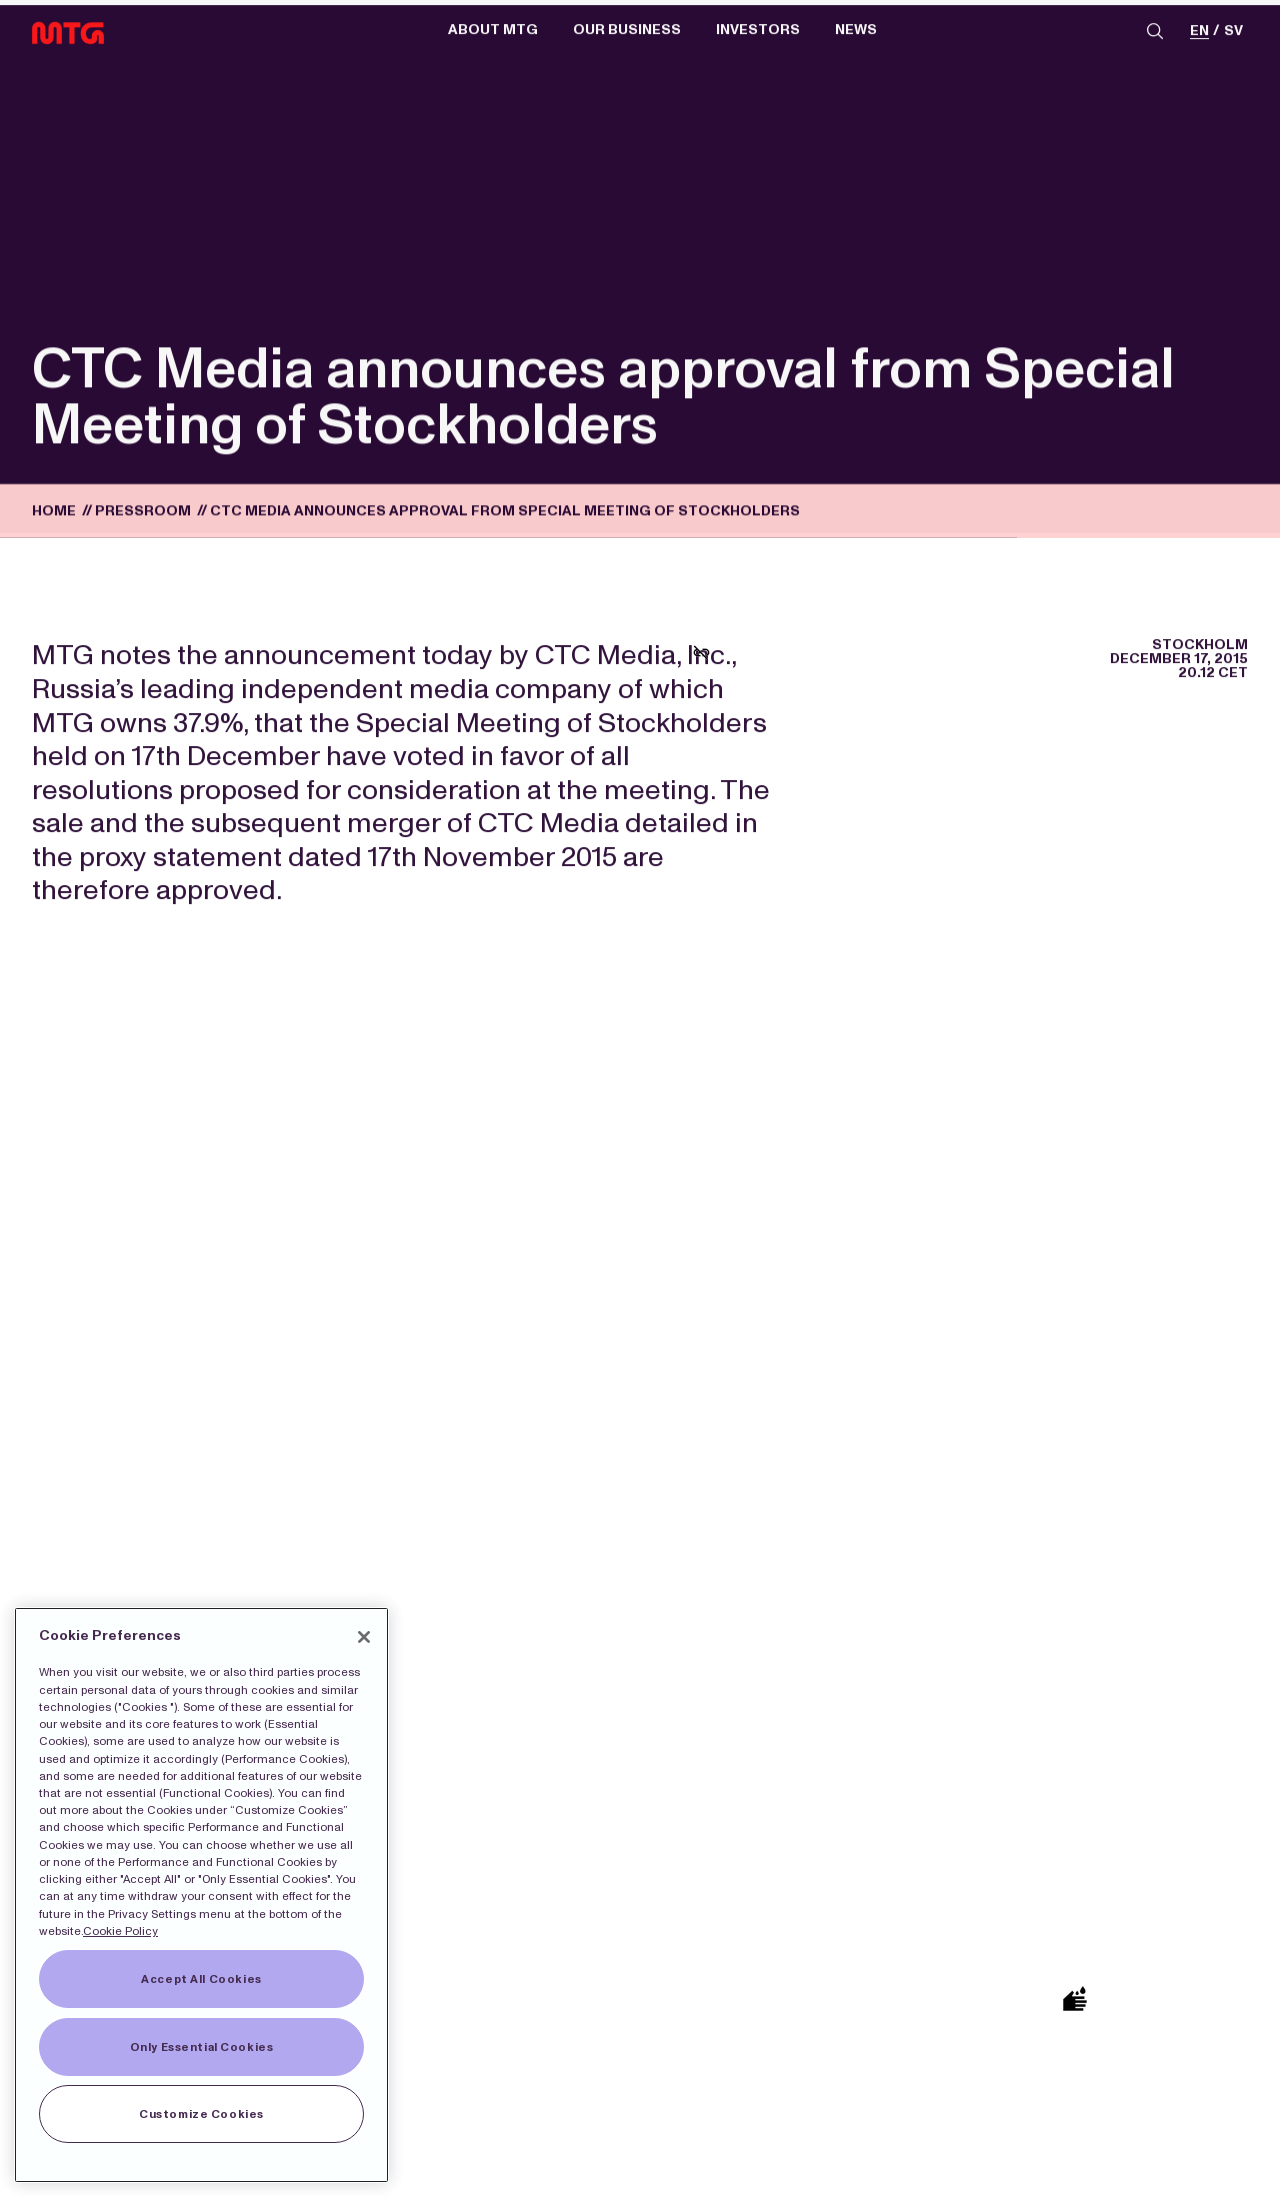 The height and width of the screenshot is (2197, 1280). What do you see at coordinates (701, 652) in the screenshot?
I see `unlink or disconnect a shared link` at bounding box center [701, 652].